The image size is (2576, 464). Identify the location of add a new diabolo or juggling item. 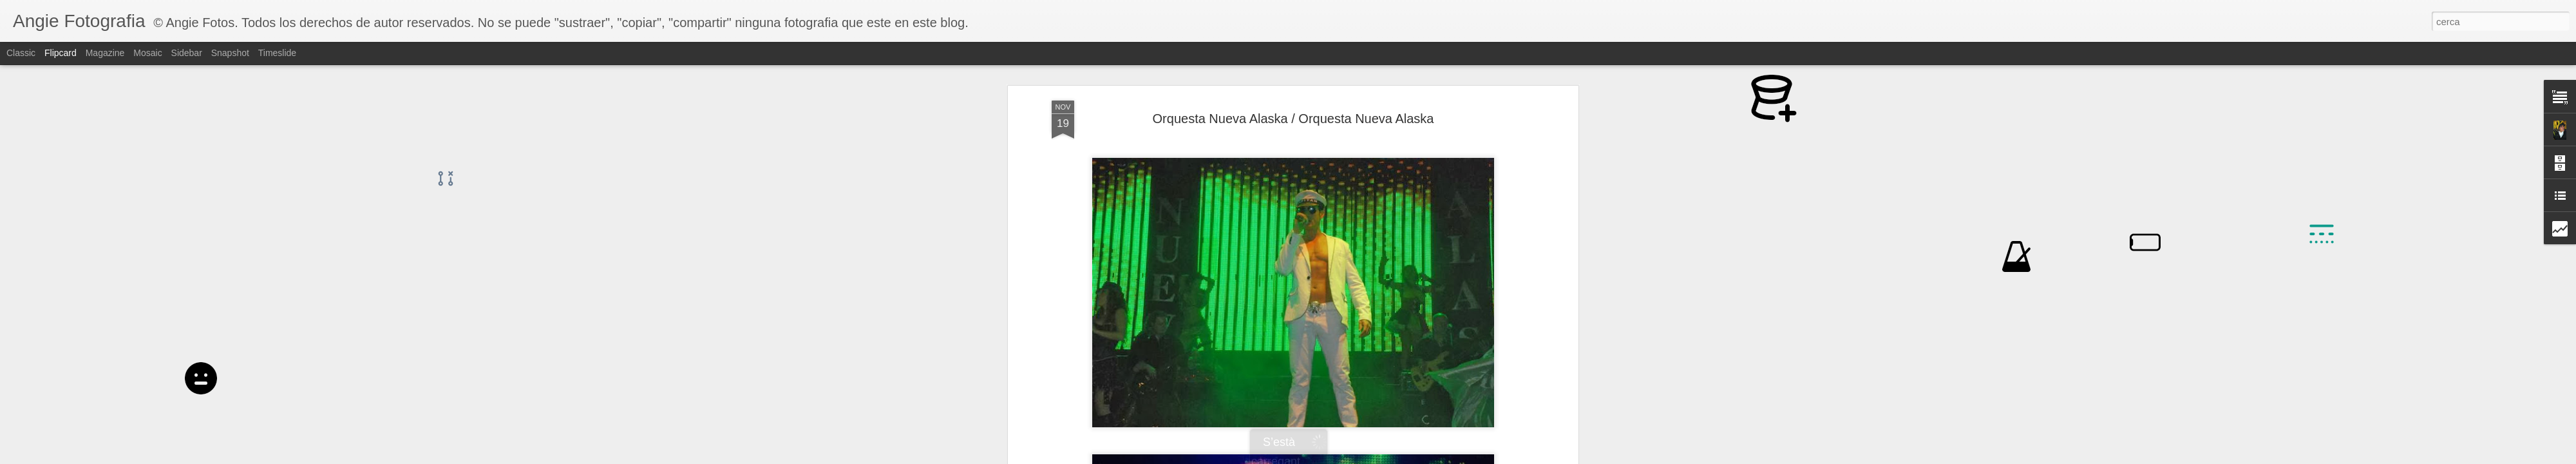
(1772, 97).